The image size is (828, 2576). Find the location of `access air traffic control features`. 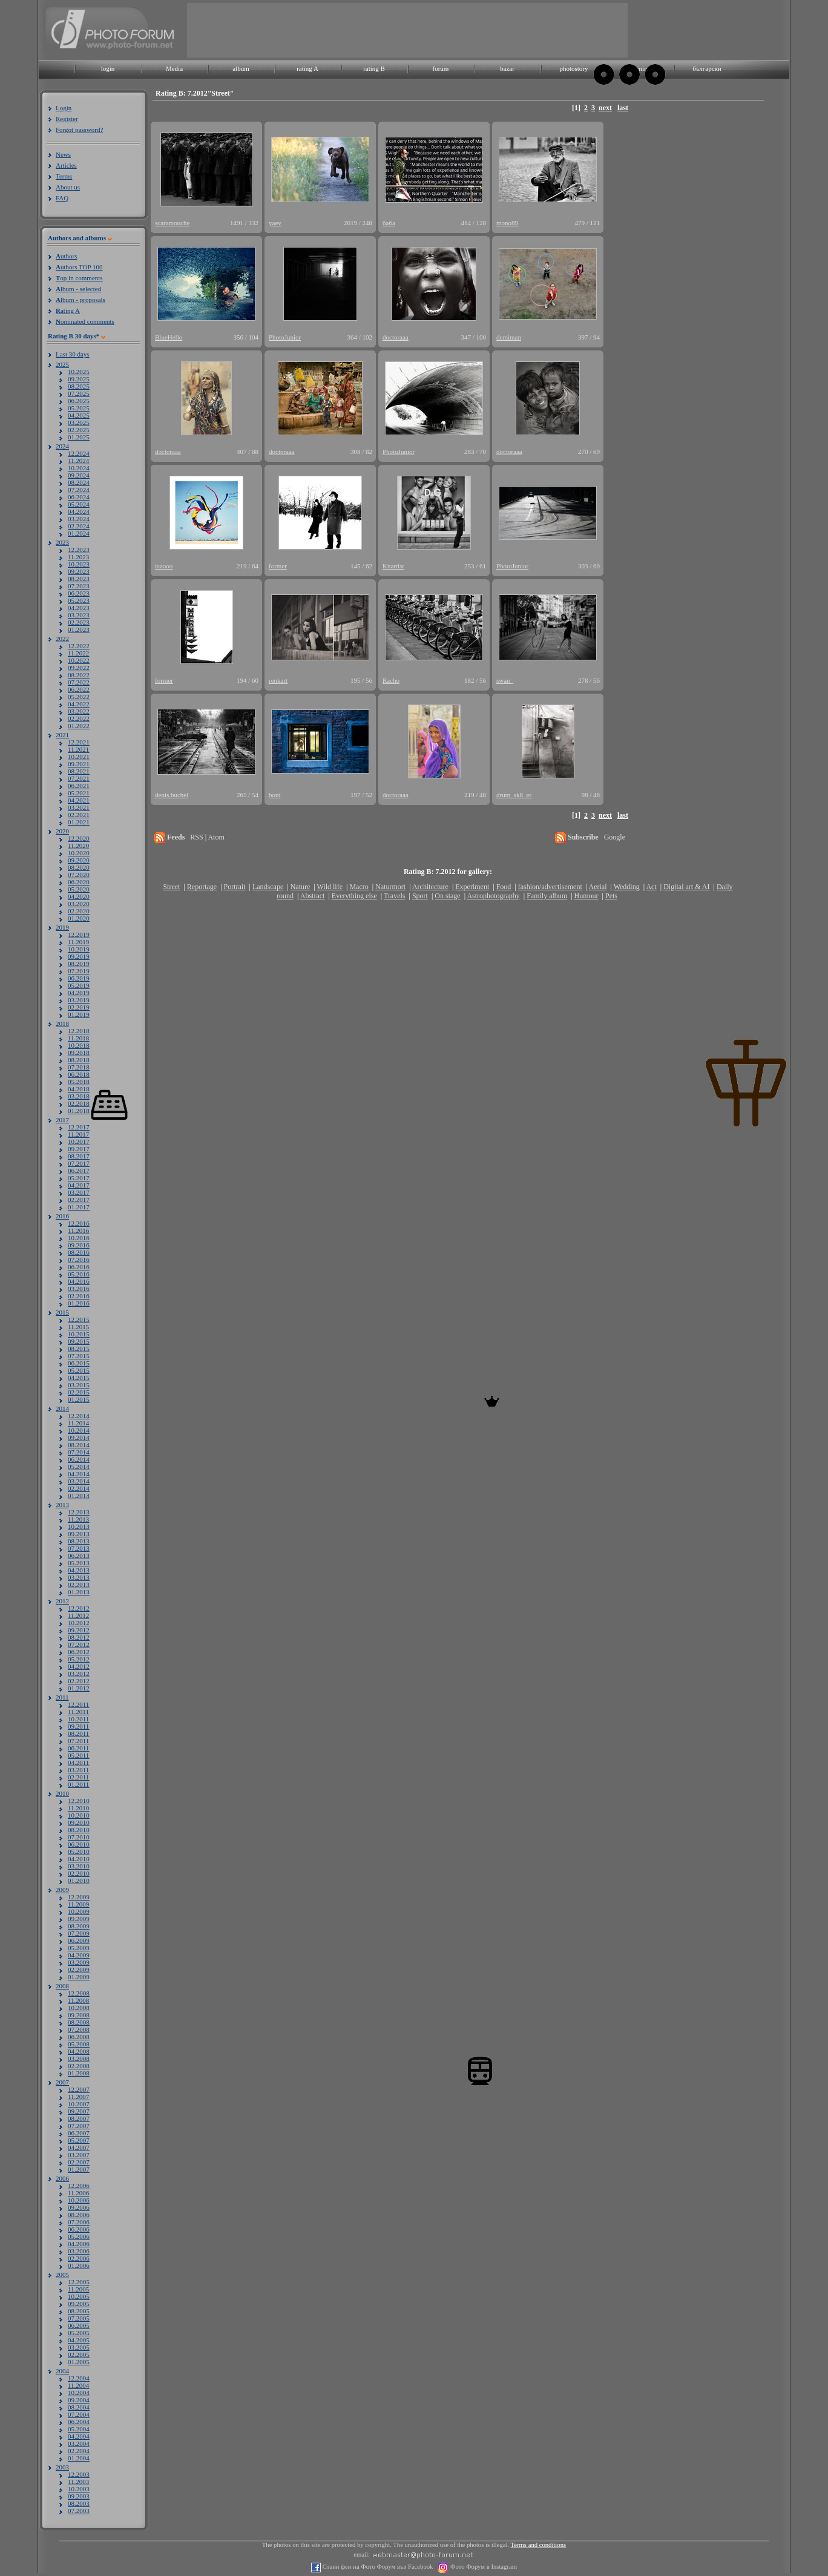

access air traffic control features is located at coordinates (746, 1083).